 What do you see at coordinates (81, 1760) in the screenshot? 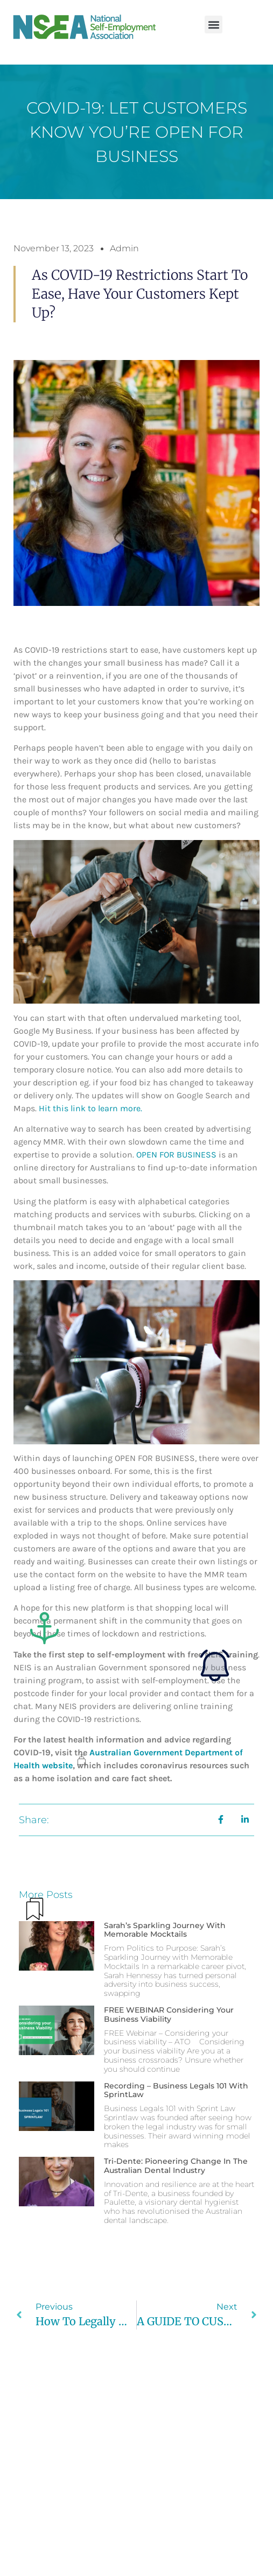
I see `access hand washing or hygiene instructions` at bounding box center [81, 1760].